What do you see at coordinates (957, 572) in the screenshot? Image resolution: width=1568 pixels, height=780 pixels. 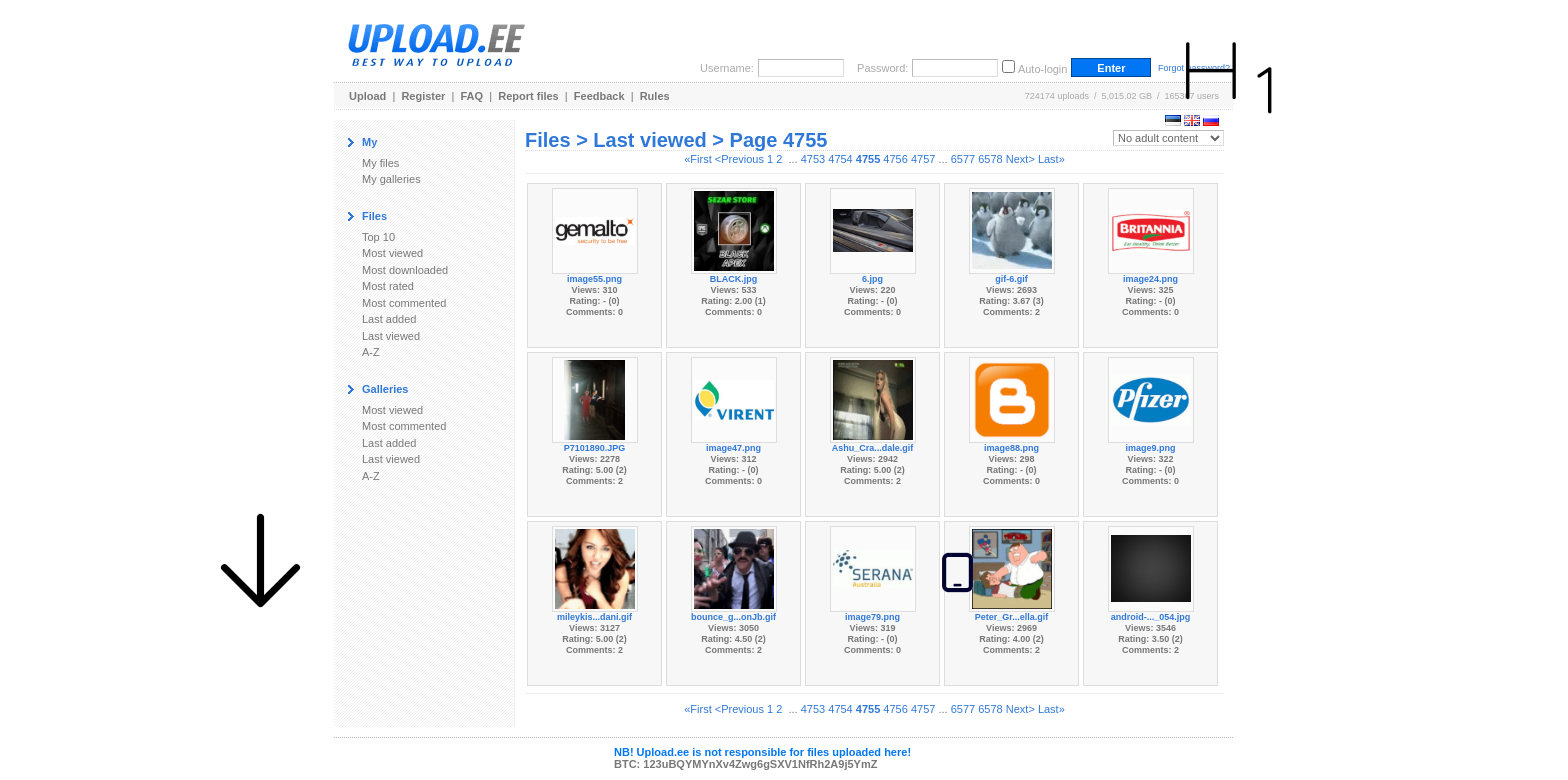 I see `switch to tablet view or layout` at bounding box center [957, 572].